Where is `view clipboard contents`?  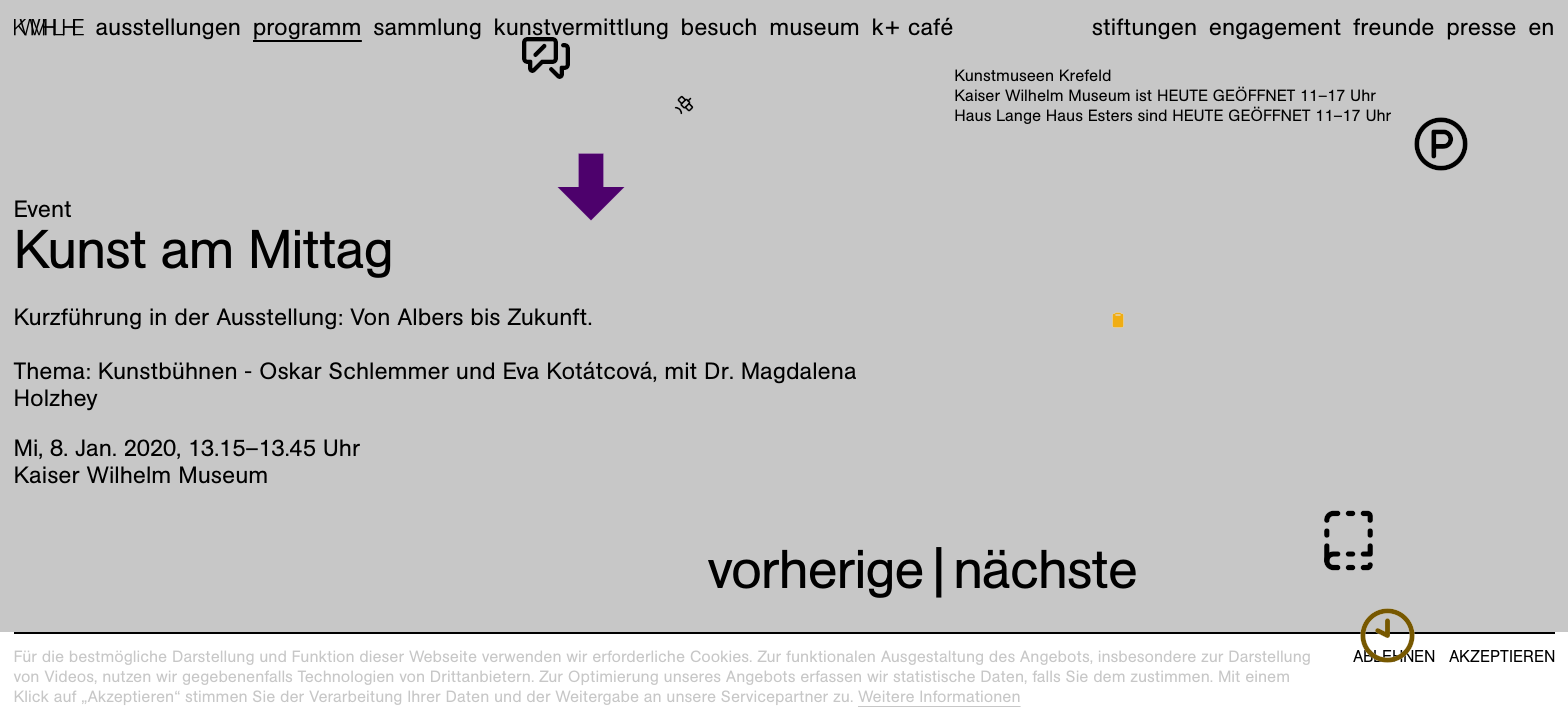
view clipboard contents is located at coordinates (1118, 320).